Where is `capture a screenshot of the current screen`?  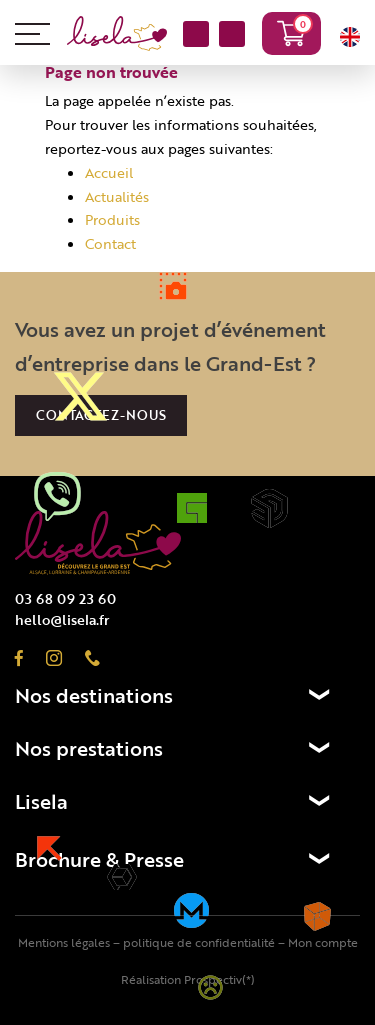
capture a screenshot of the current screen is located at coordinates (173, 286).